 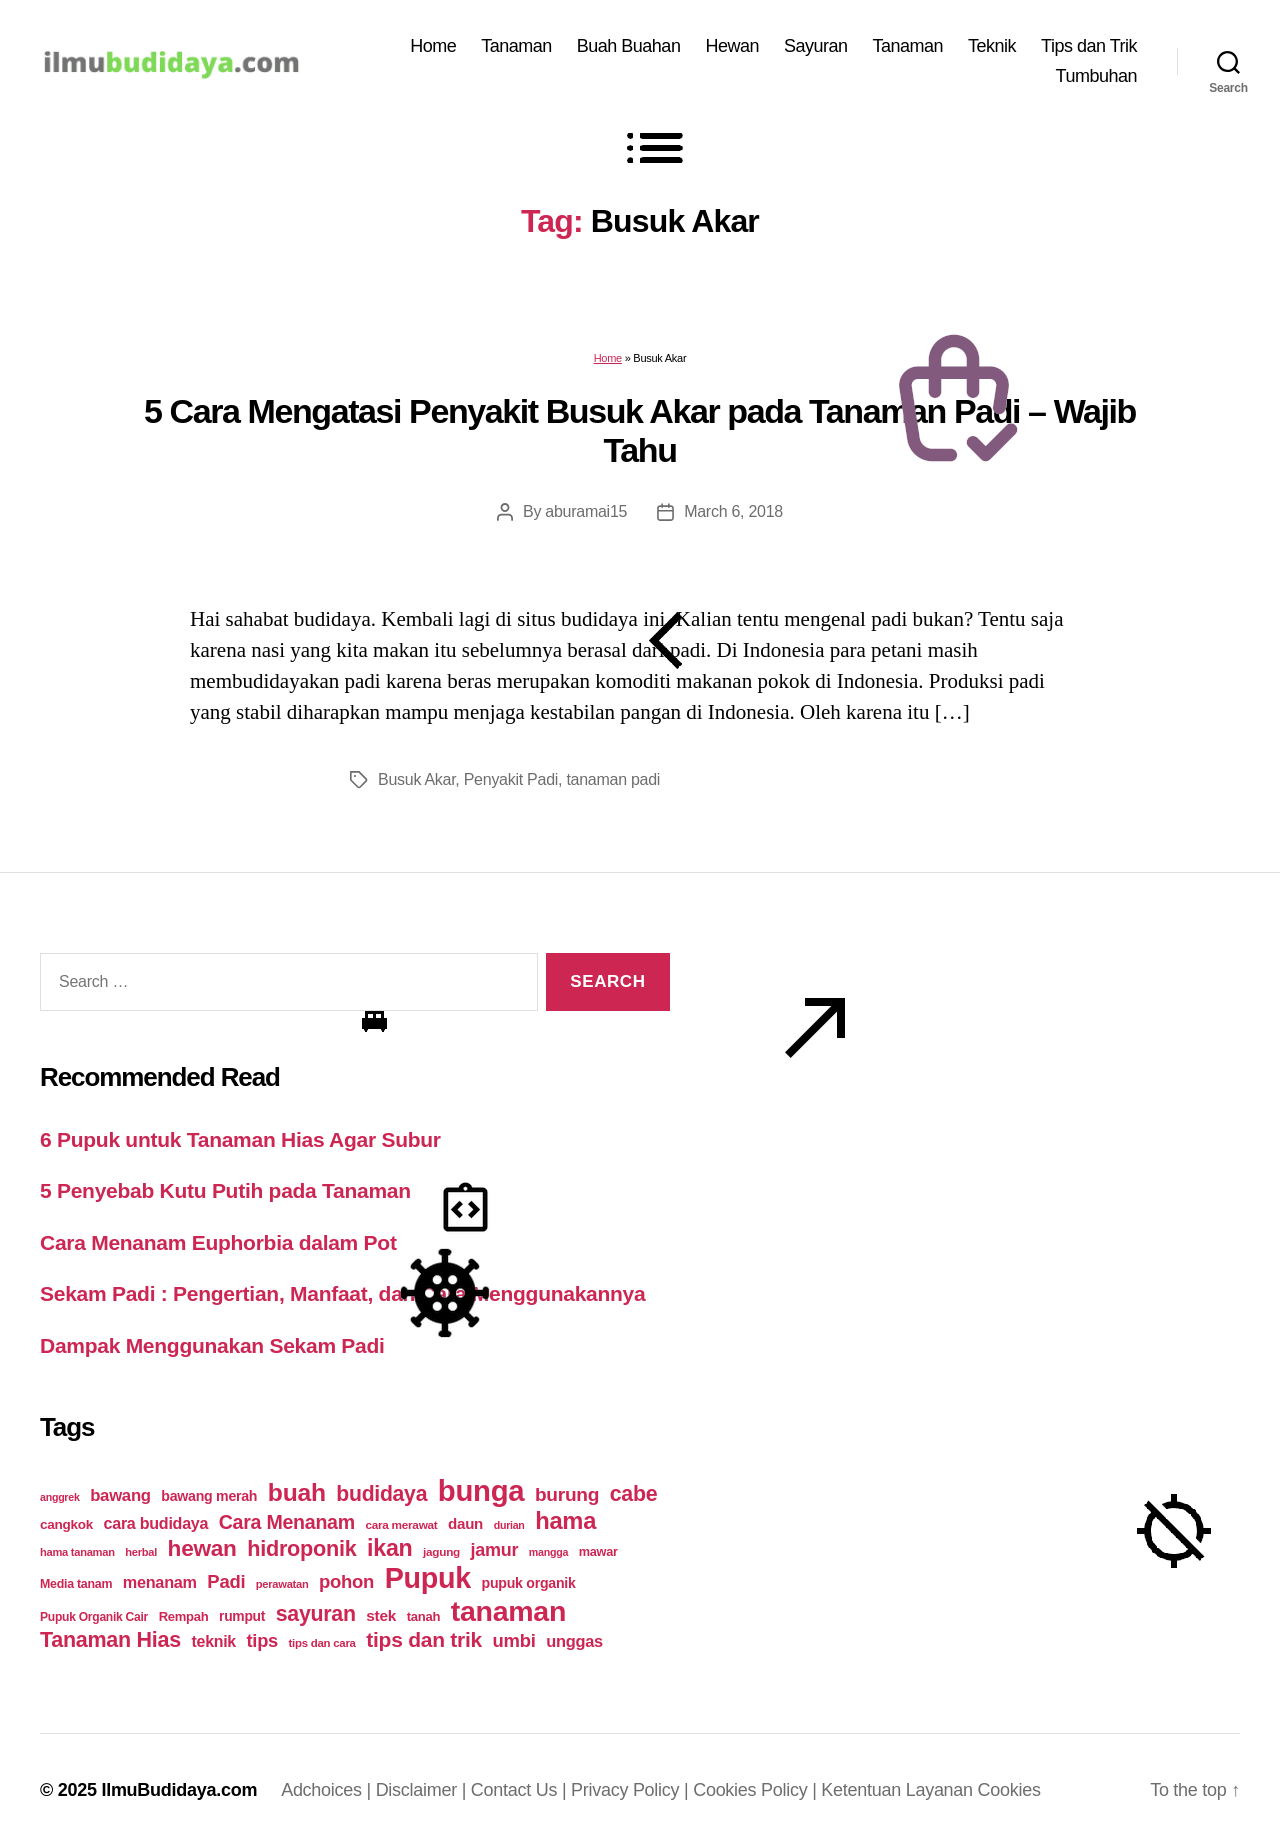 What do you see at coordinates (1174, 1531) in the screenshot?
I see `location services are disabled` at bounding box center [1174, 1531].